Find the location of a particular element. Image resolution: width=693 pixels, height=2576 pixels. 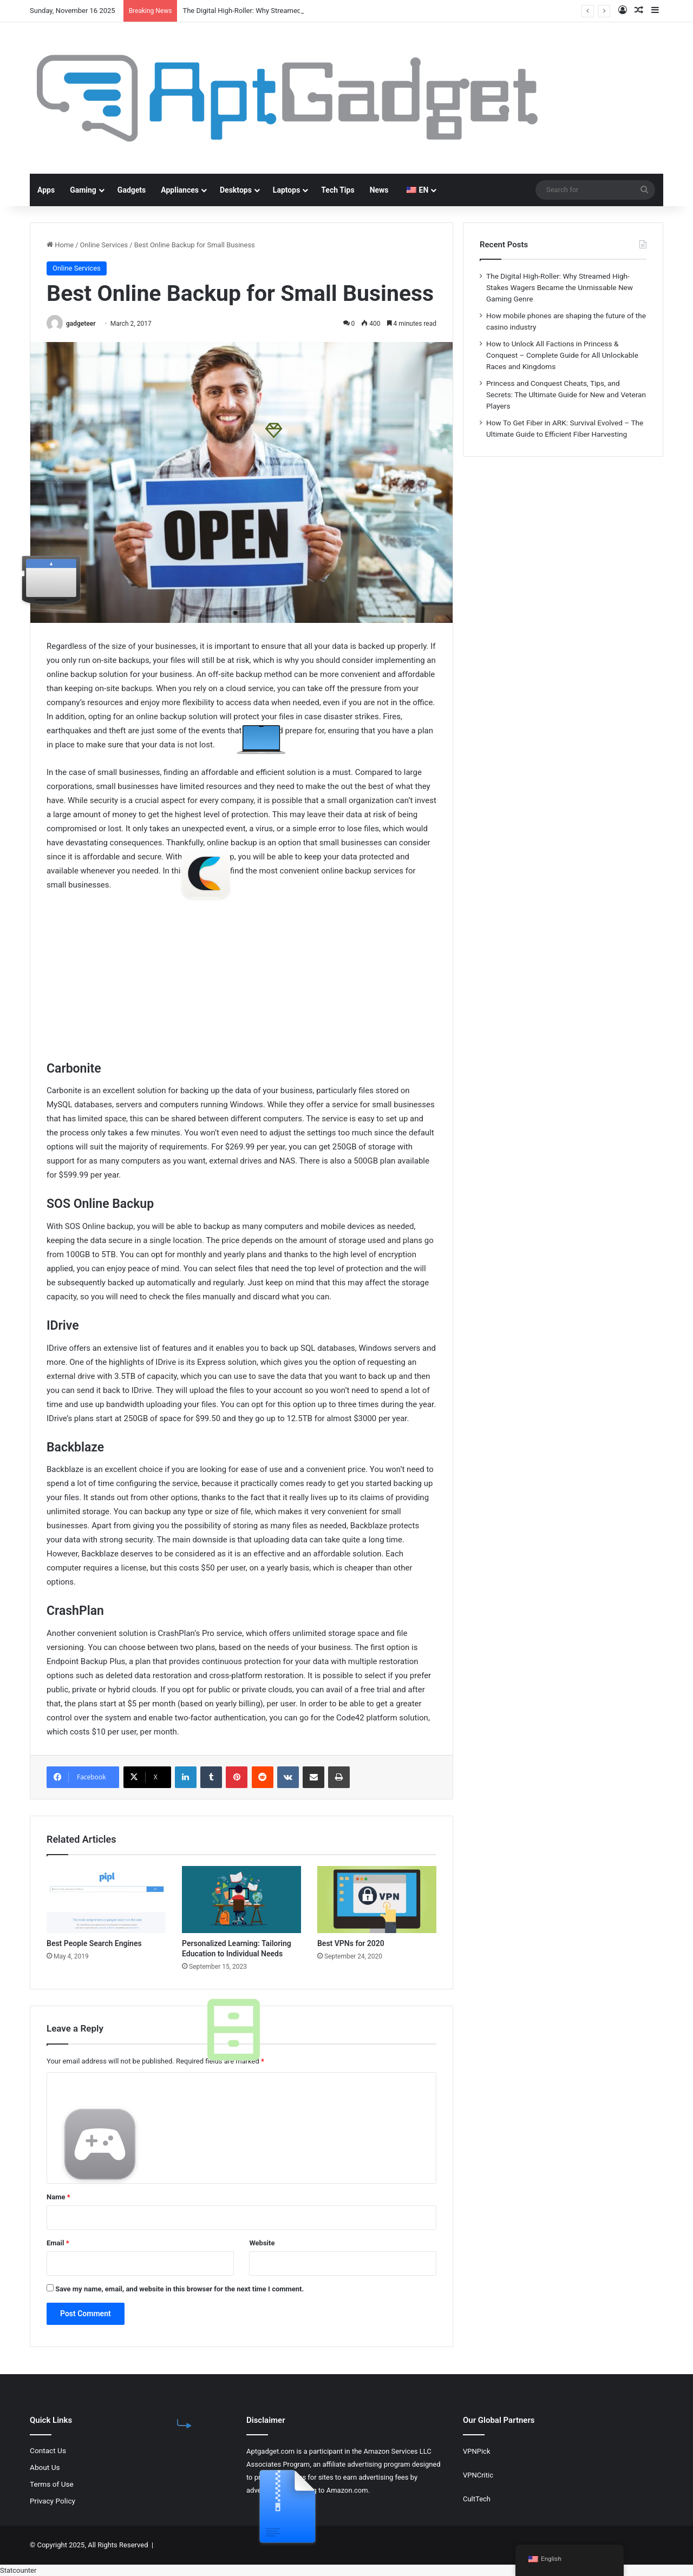

a compressed or archived software file is located at coordinates (287, 2508).